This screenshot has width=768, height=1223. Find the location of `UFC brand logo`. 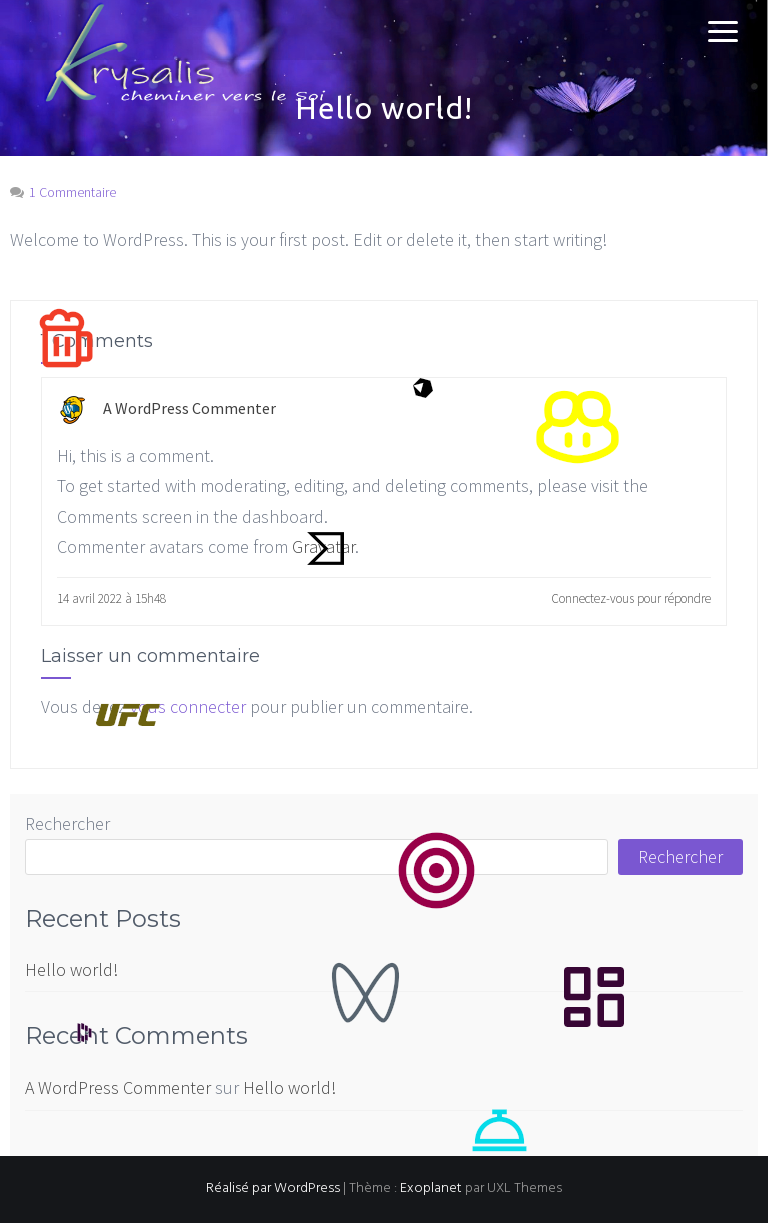

UFC brand logo is located at coordinates (128, 715).